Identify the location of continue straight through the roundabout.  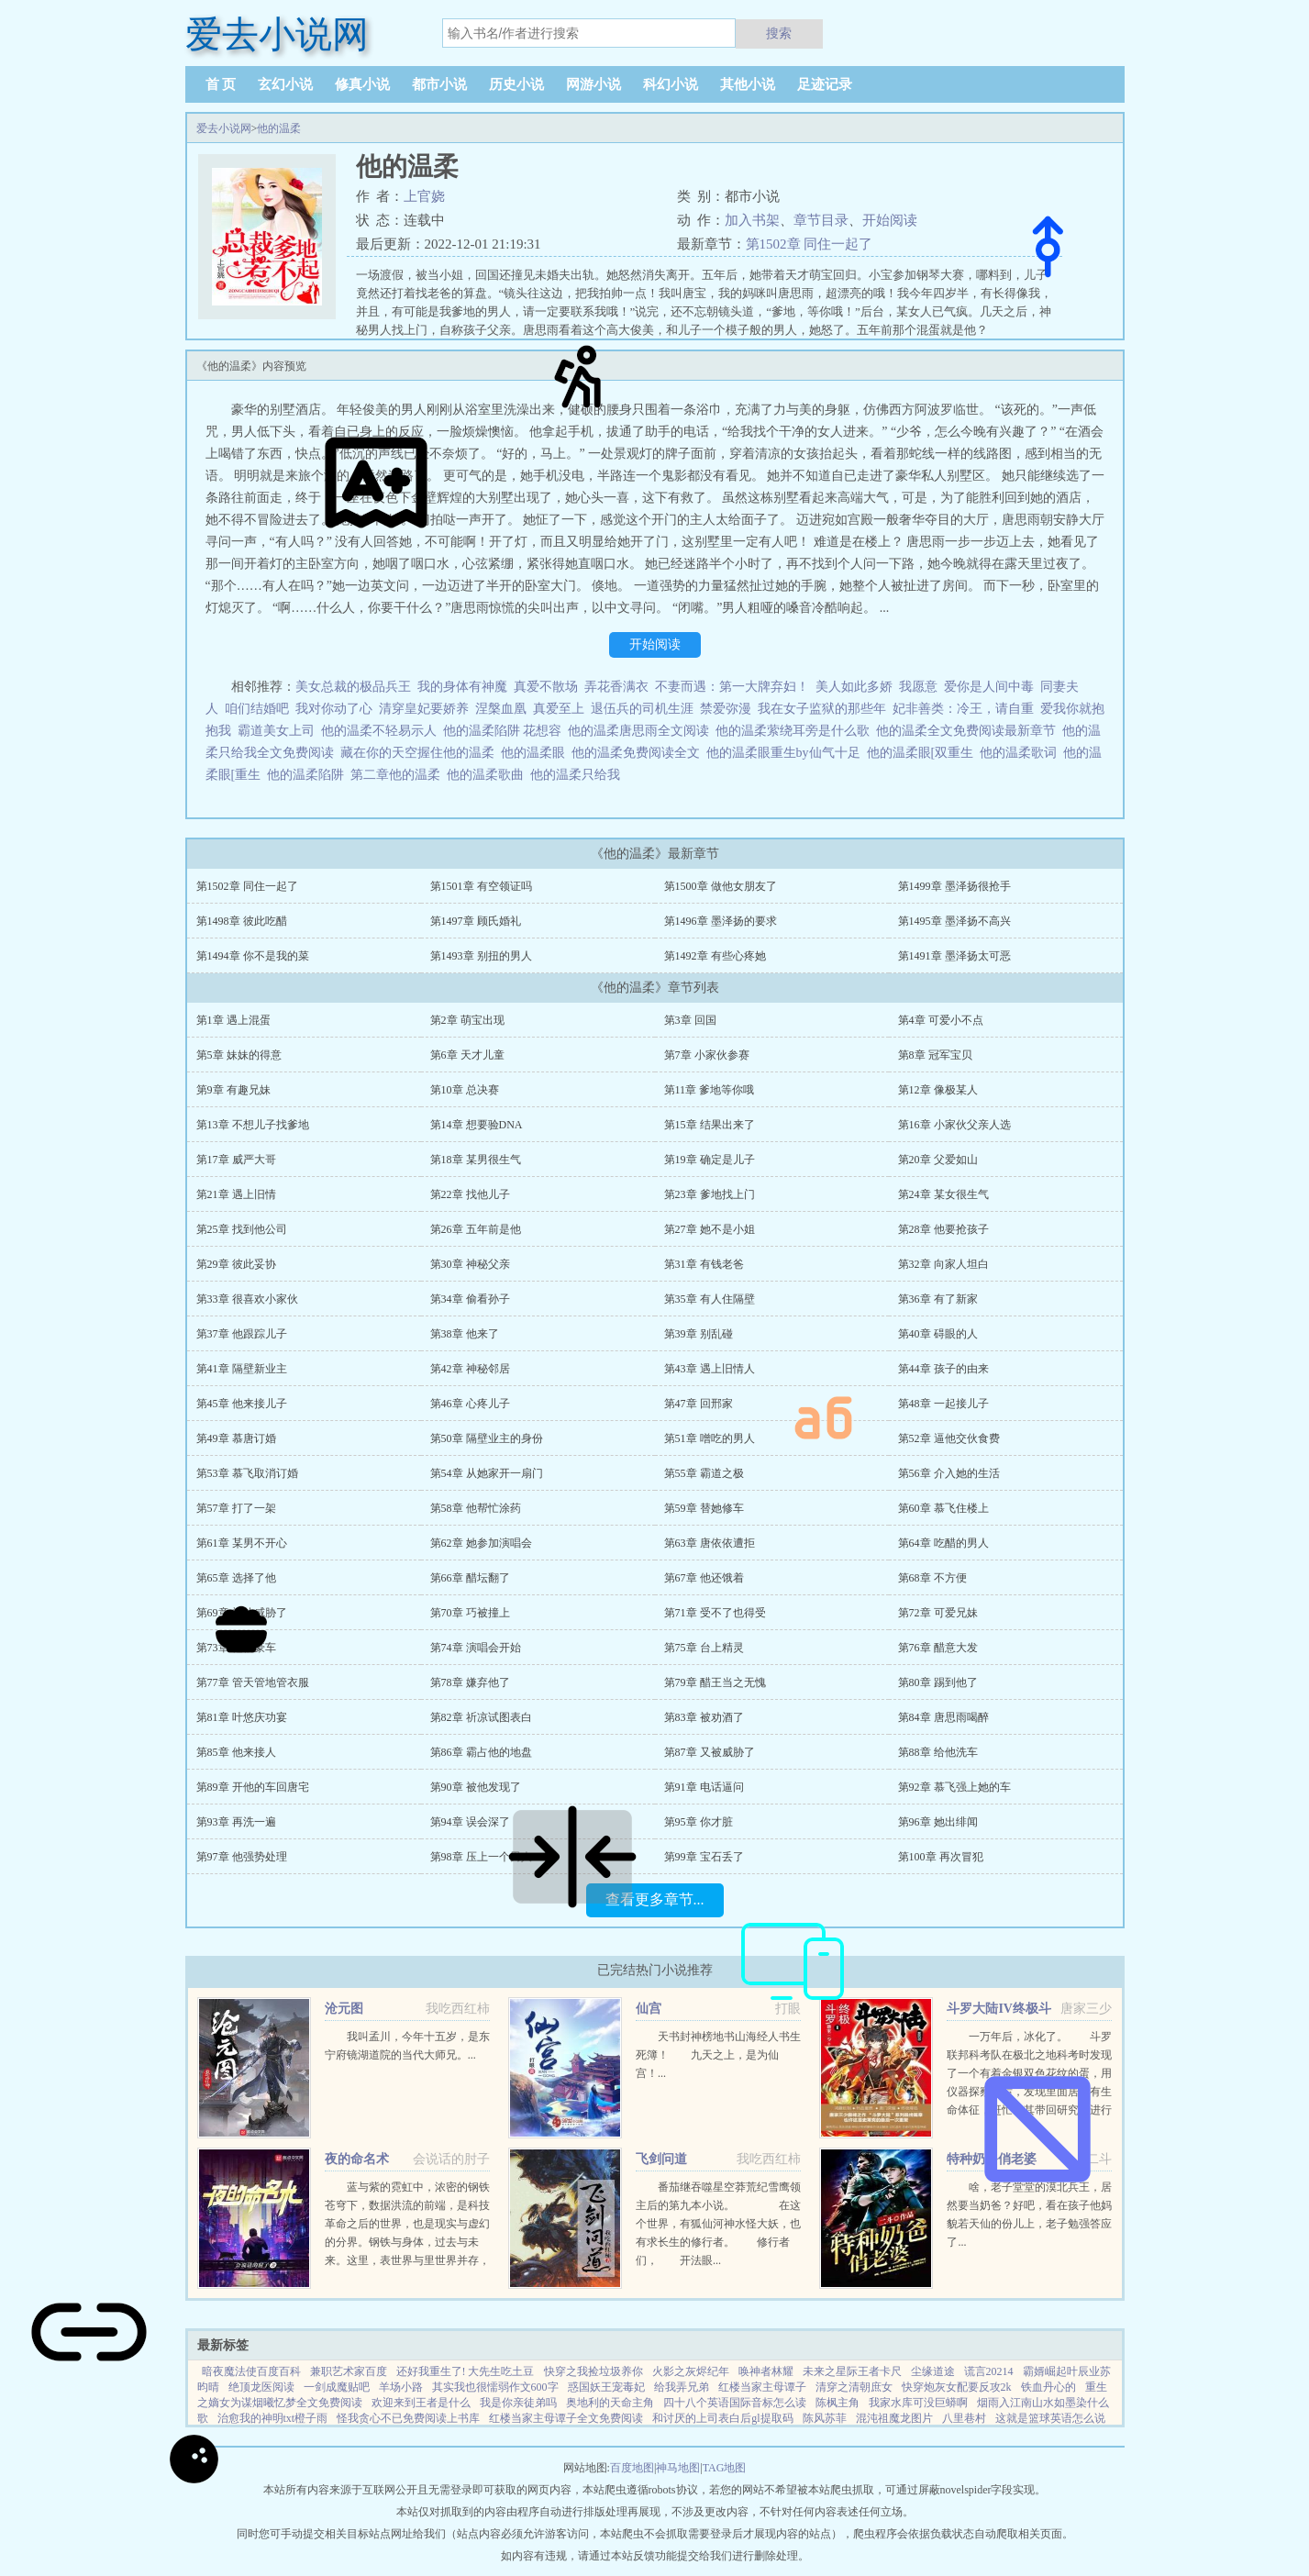
(1045, 247).